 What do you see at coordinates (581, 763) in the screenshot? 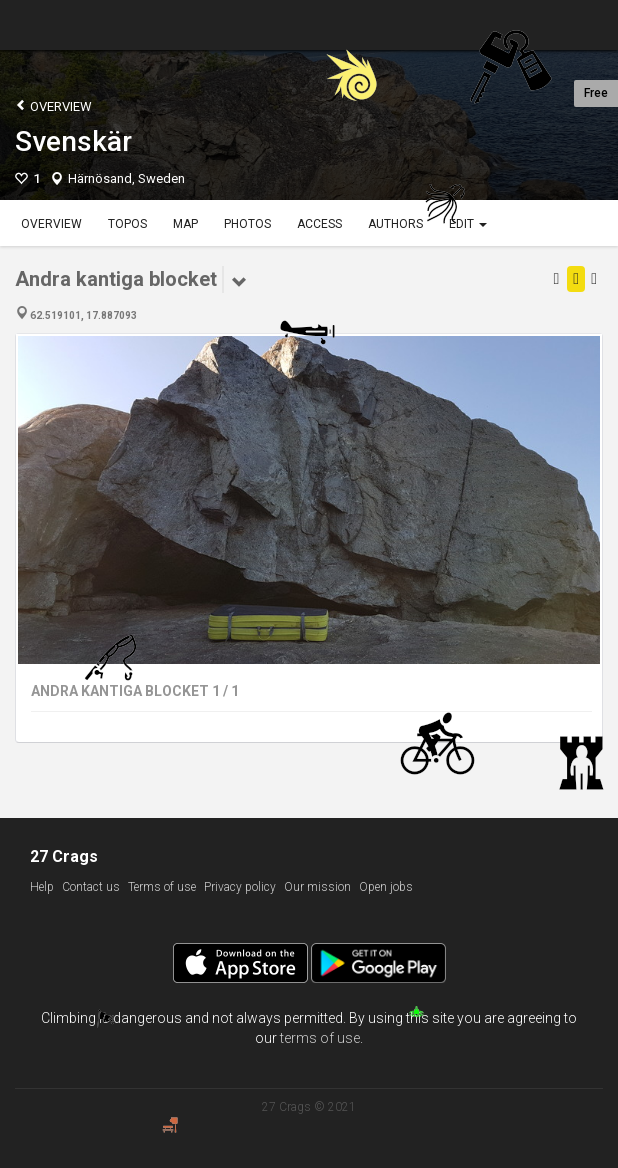
I see `access defensive structures or fortifications` at bounding box center [581, 763].